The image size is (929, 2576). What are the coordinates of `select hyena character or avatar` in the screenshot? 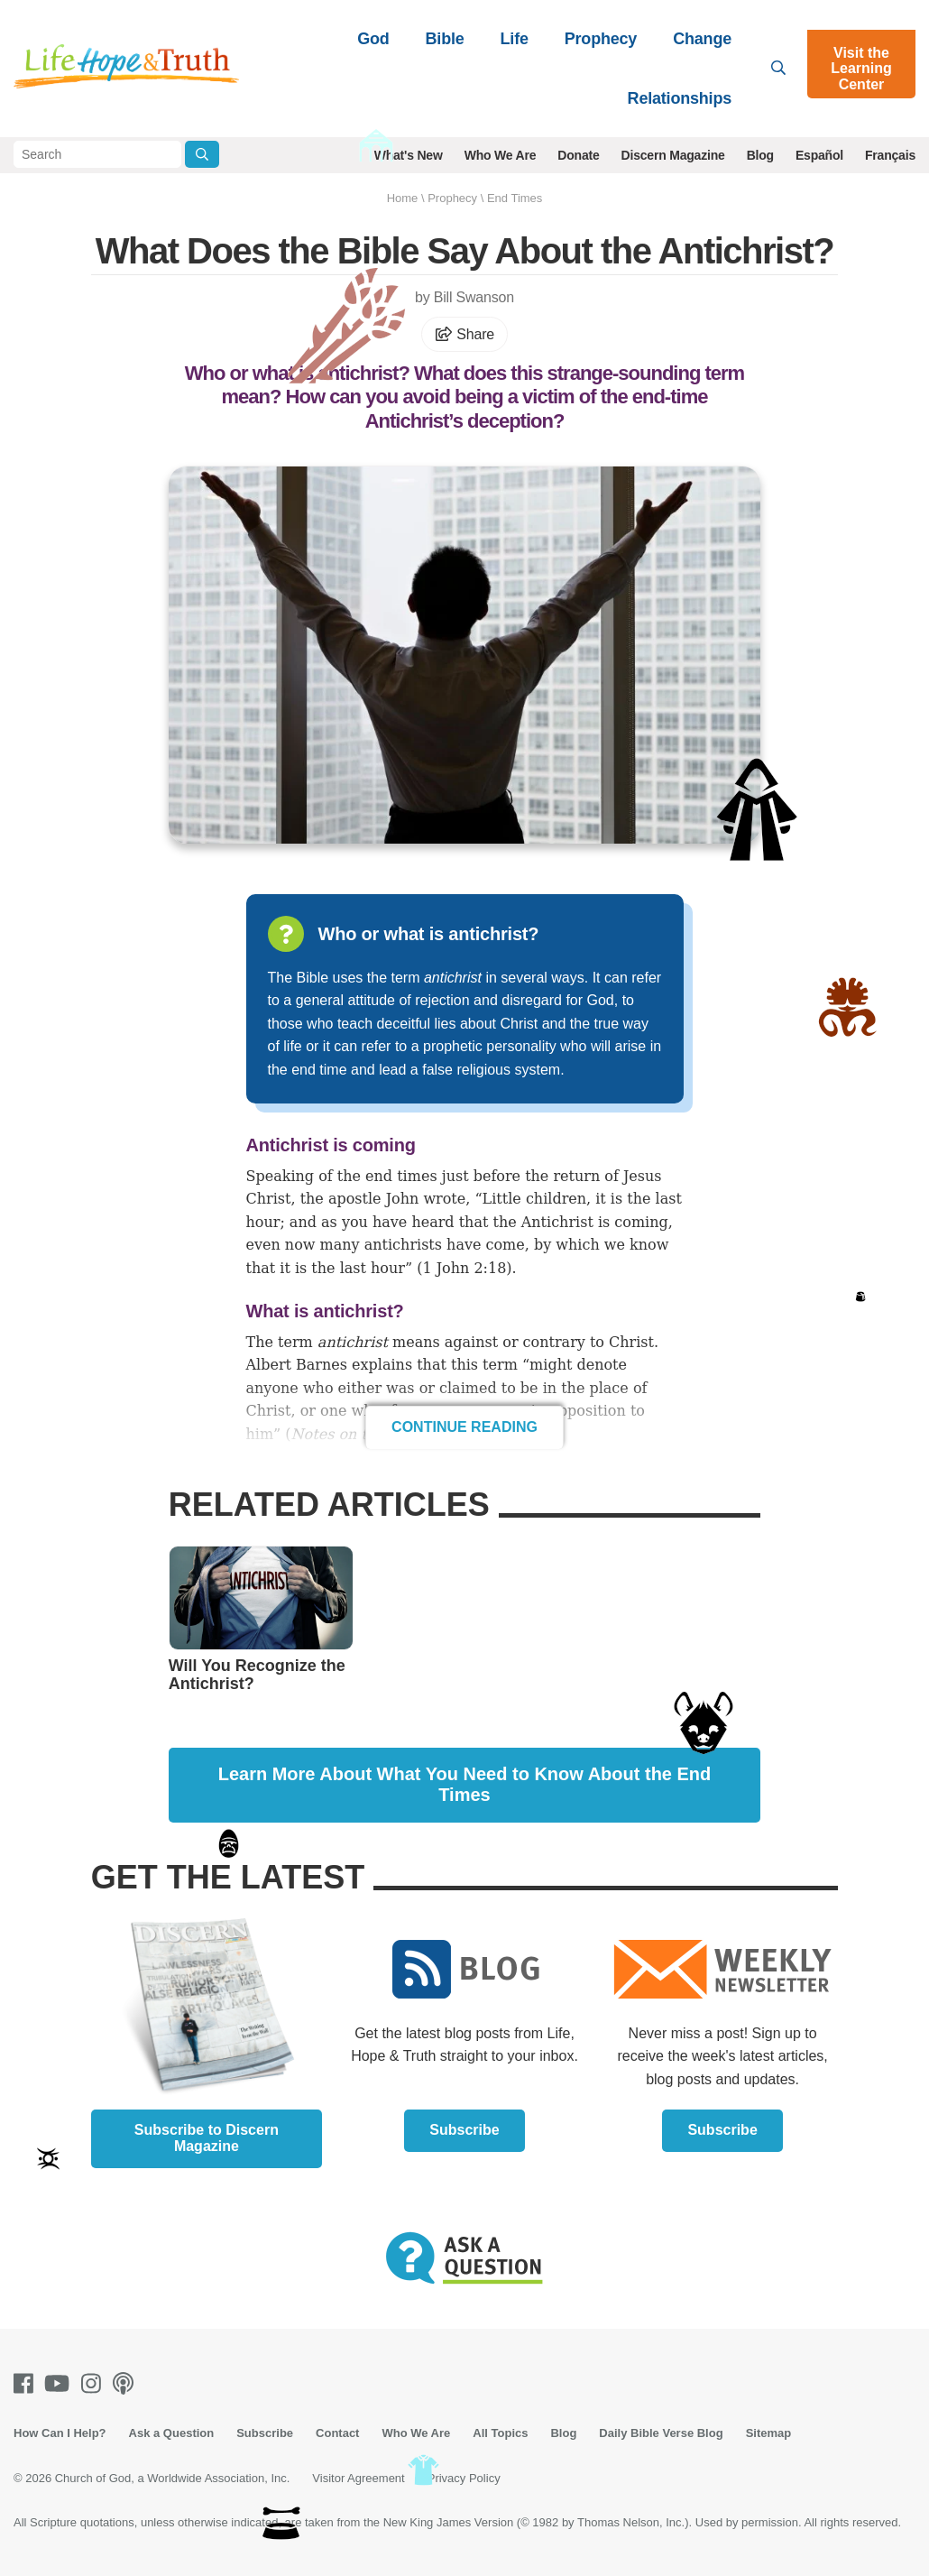 It's located at (704, 1723).